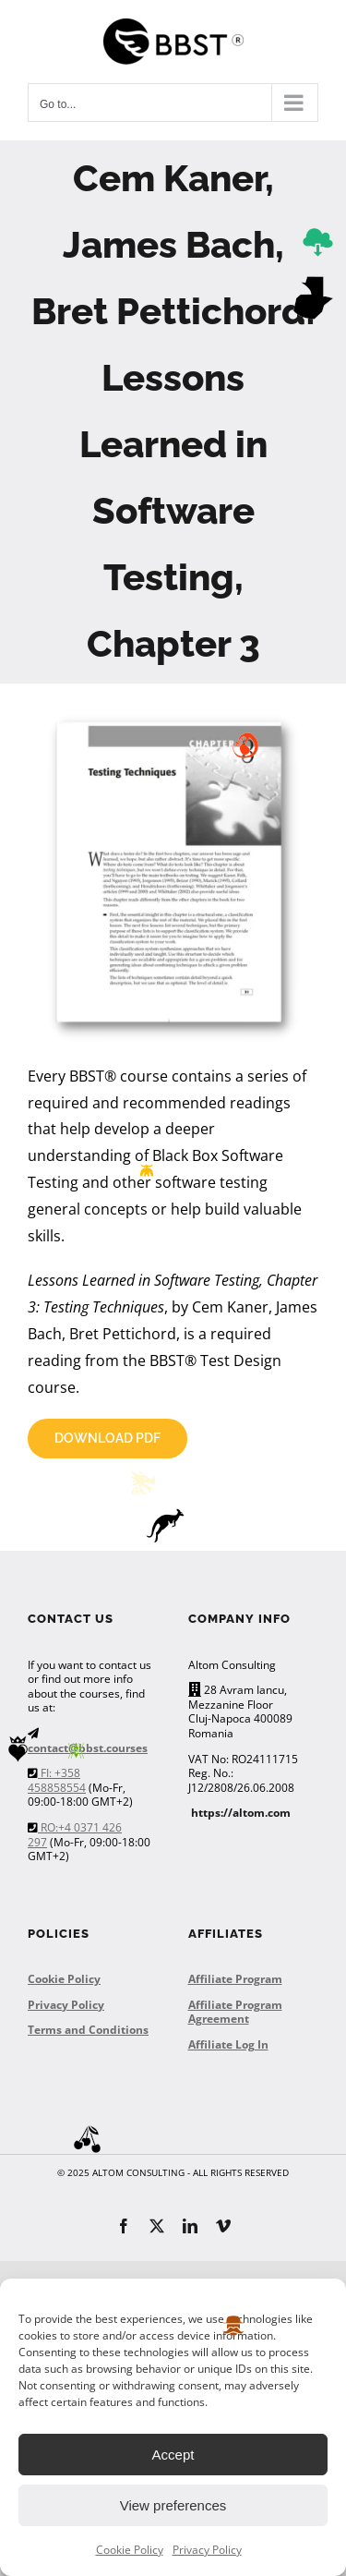  Describe the element at coordinates (245, 745) in the screenshot. I see `indicates theft or pickpocketing in a game` at that location.